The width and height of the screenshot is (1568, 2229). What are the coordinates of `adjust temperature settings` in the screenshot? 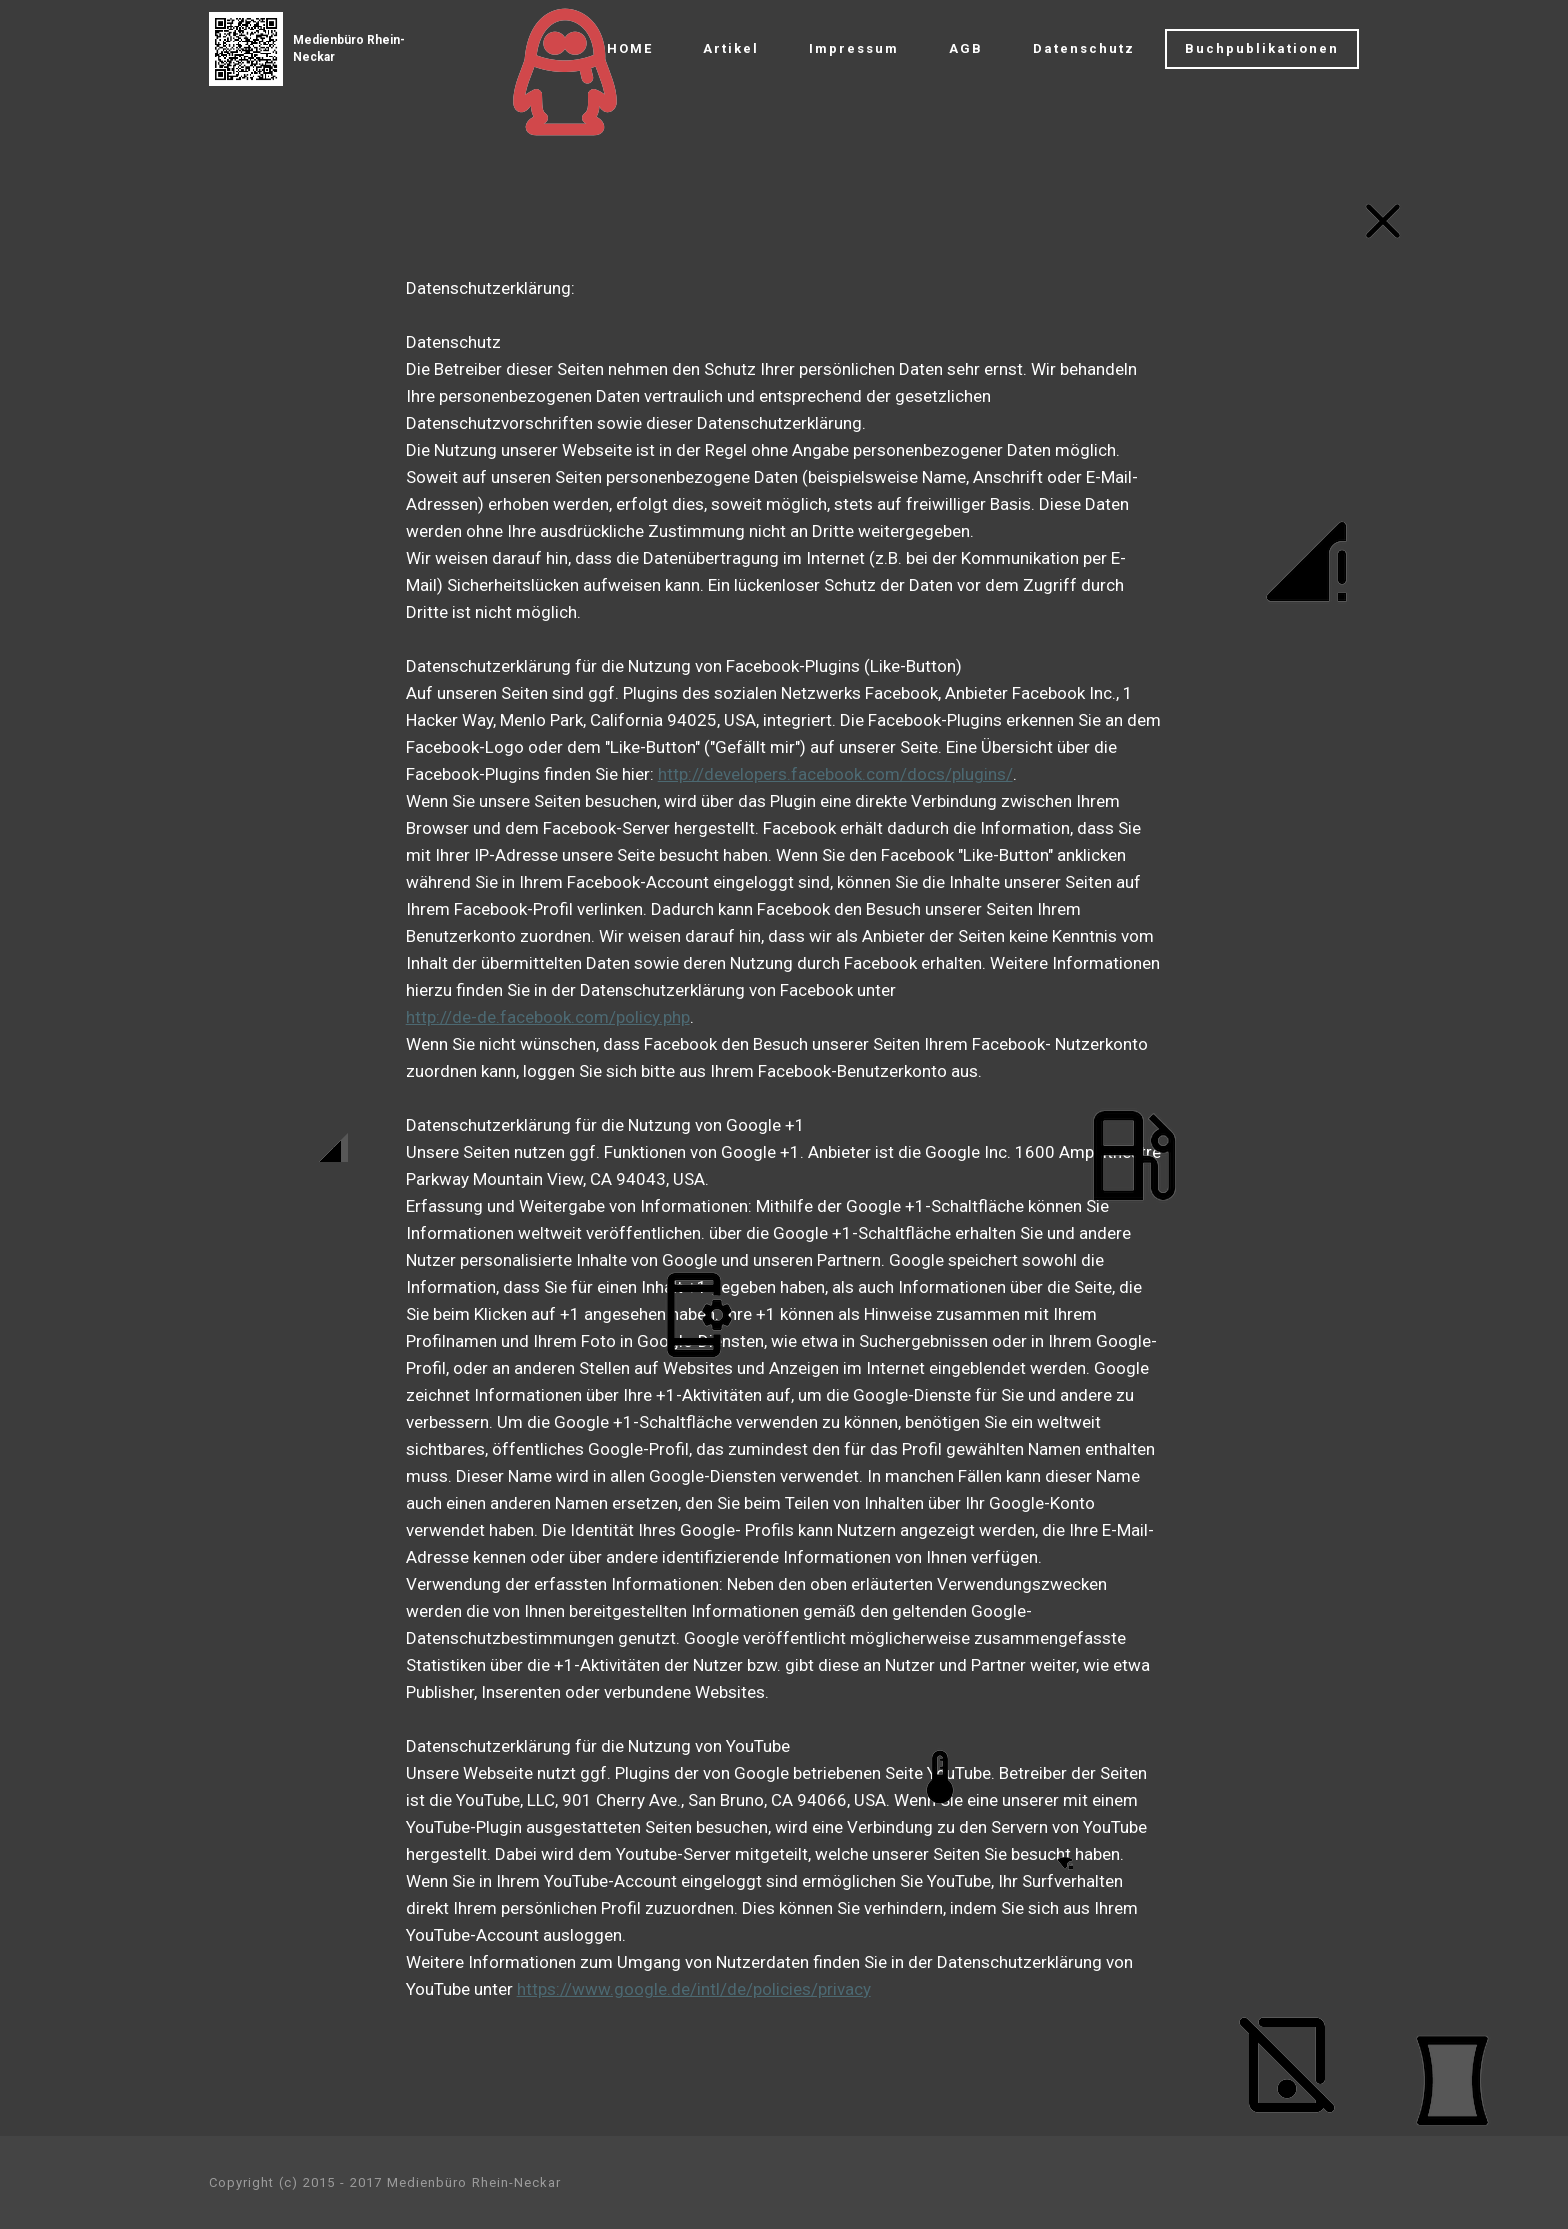 It's located at (940, 1777).